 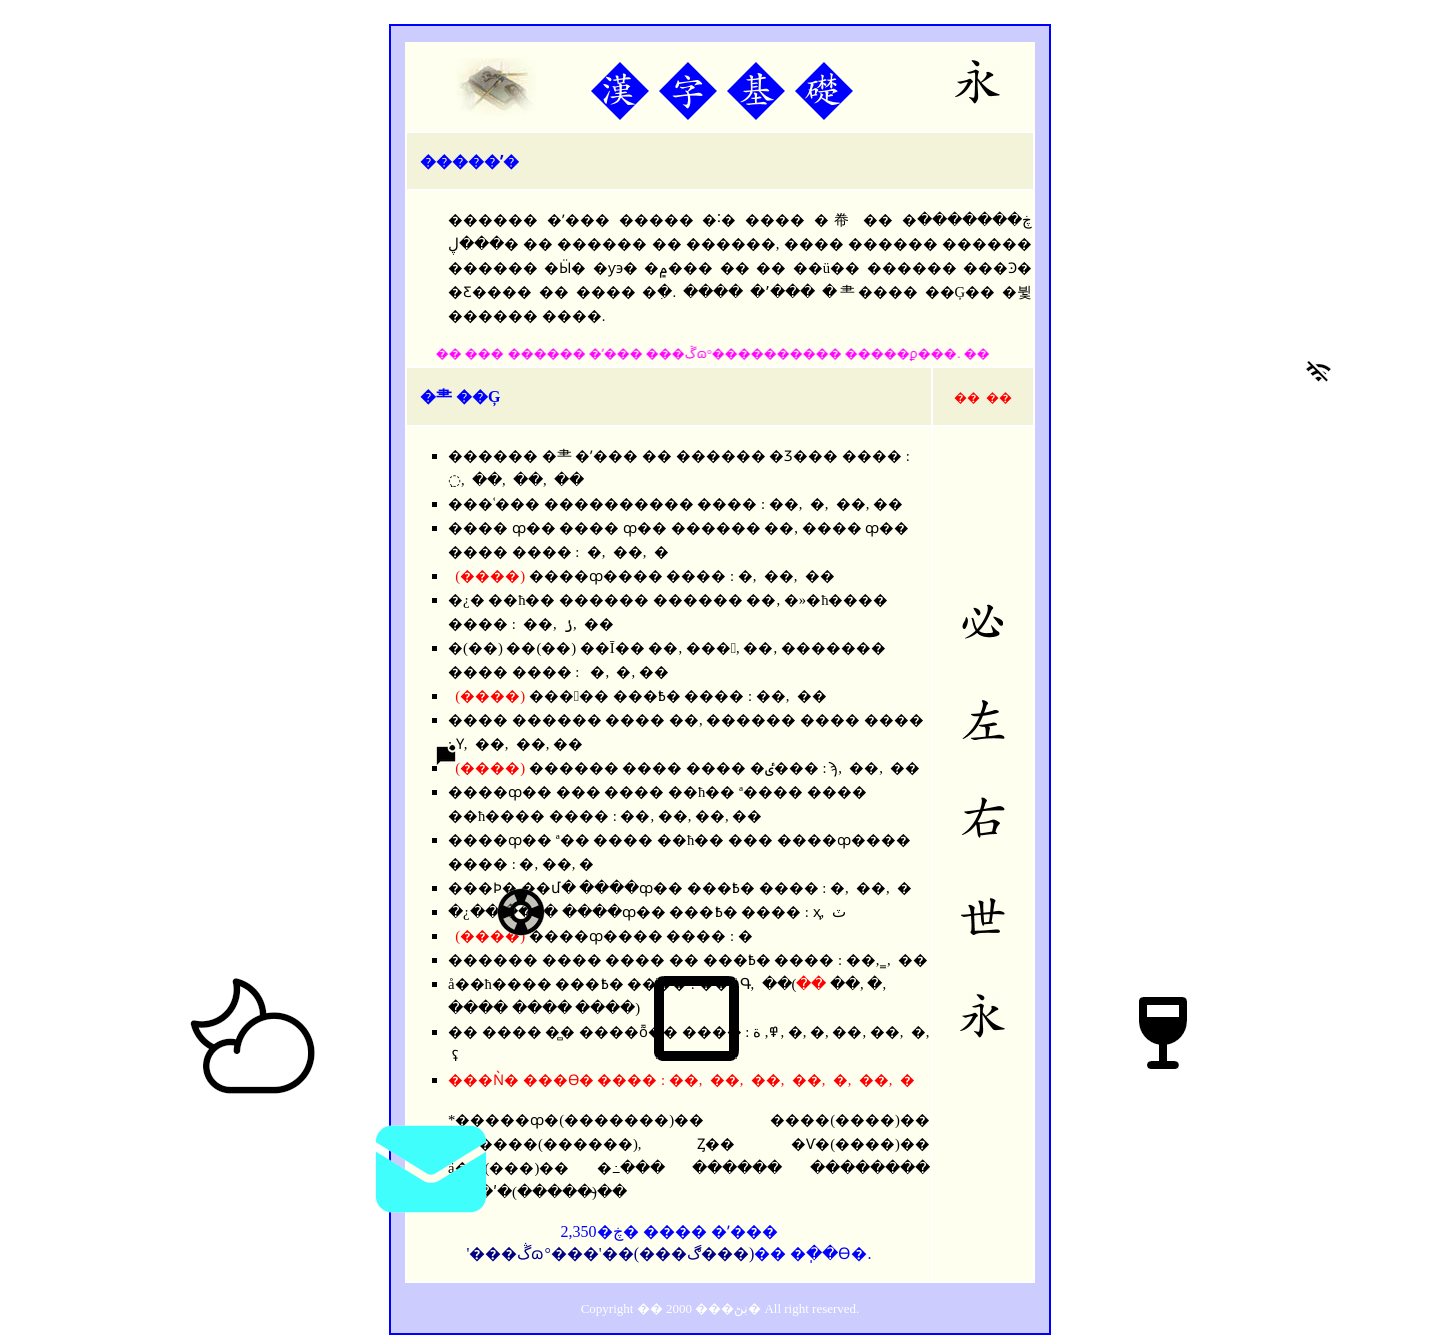 I want to click on find nearby wine bars or restaurants, so click(x=1163, y=1033).